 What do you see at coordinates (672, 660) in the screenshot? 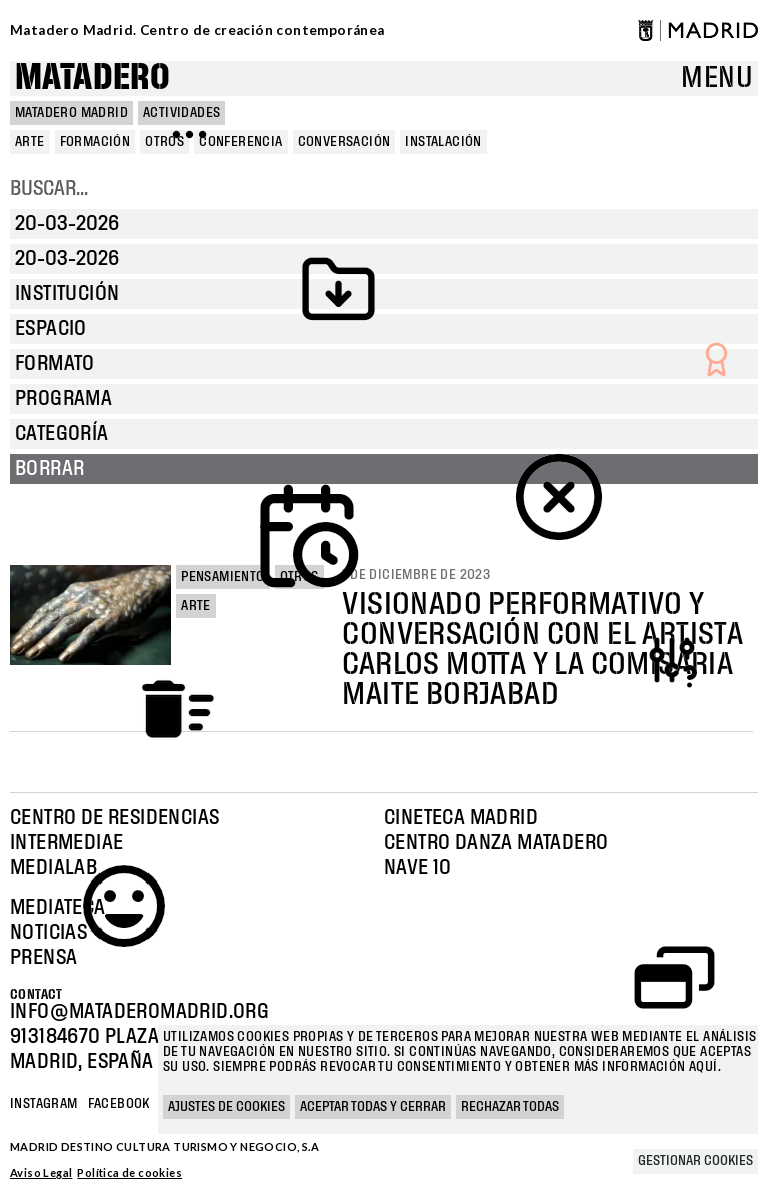
I see `access settings help or FAQ` at bounding box center [672, 660].